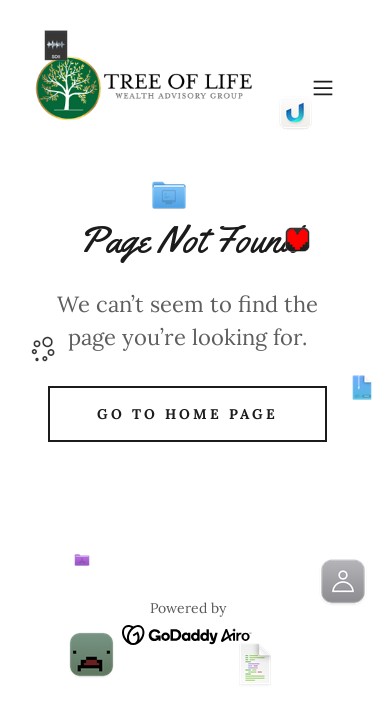 Image resolution: width=375 pixels, height=720 pixels. Describe the element at coordinates (169, 195) in the screenshot. I see `open PC or windows computer folder` at that location.